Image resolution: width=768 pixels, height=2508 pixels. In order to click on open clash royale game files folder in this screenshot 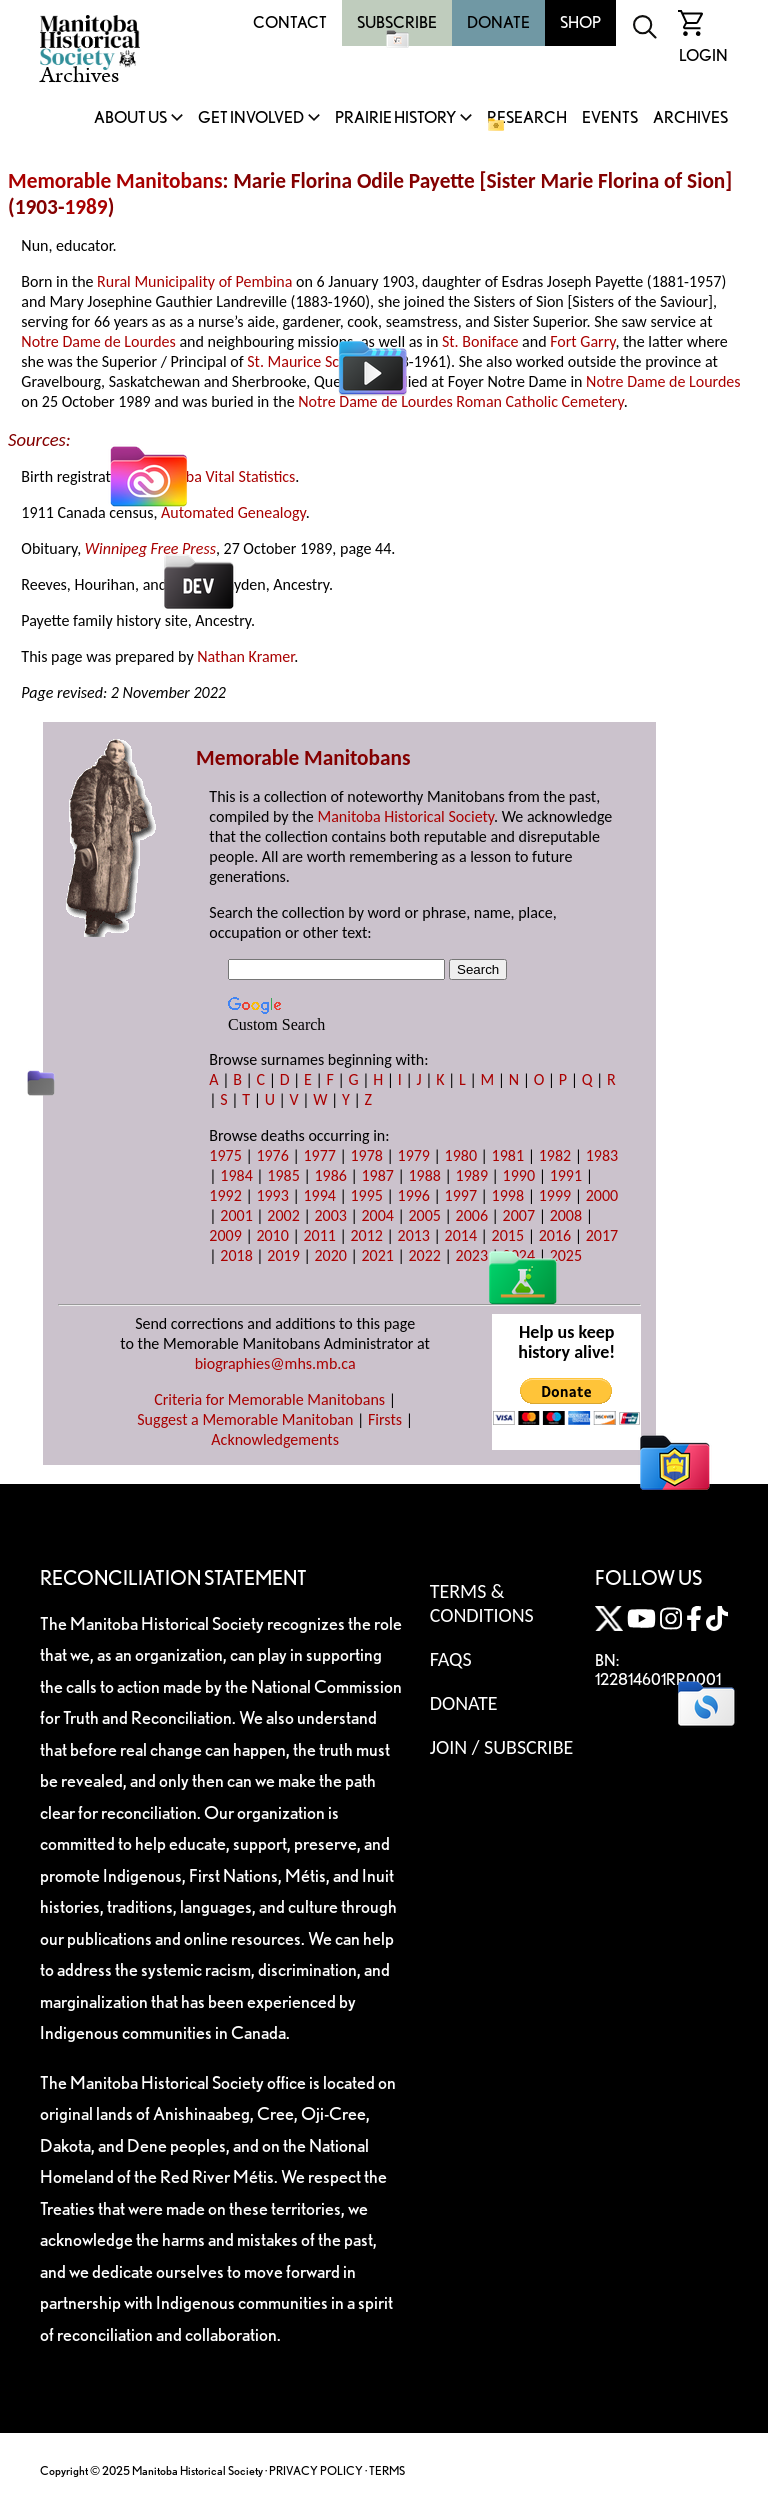, I will do `click(674, 1464)`.